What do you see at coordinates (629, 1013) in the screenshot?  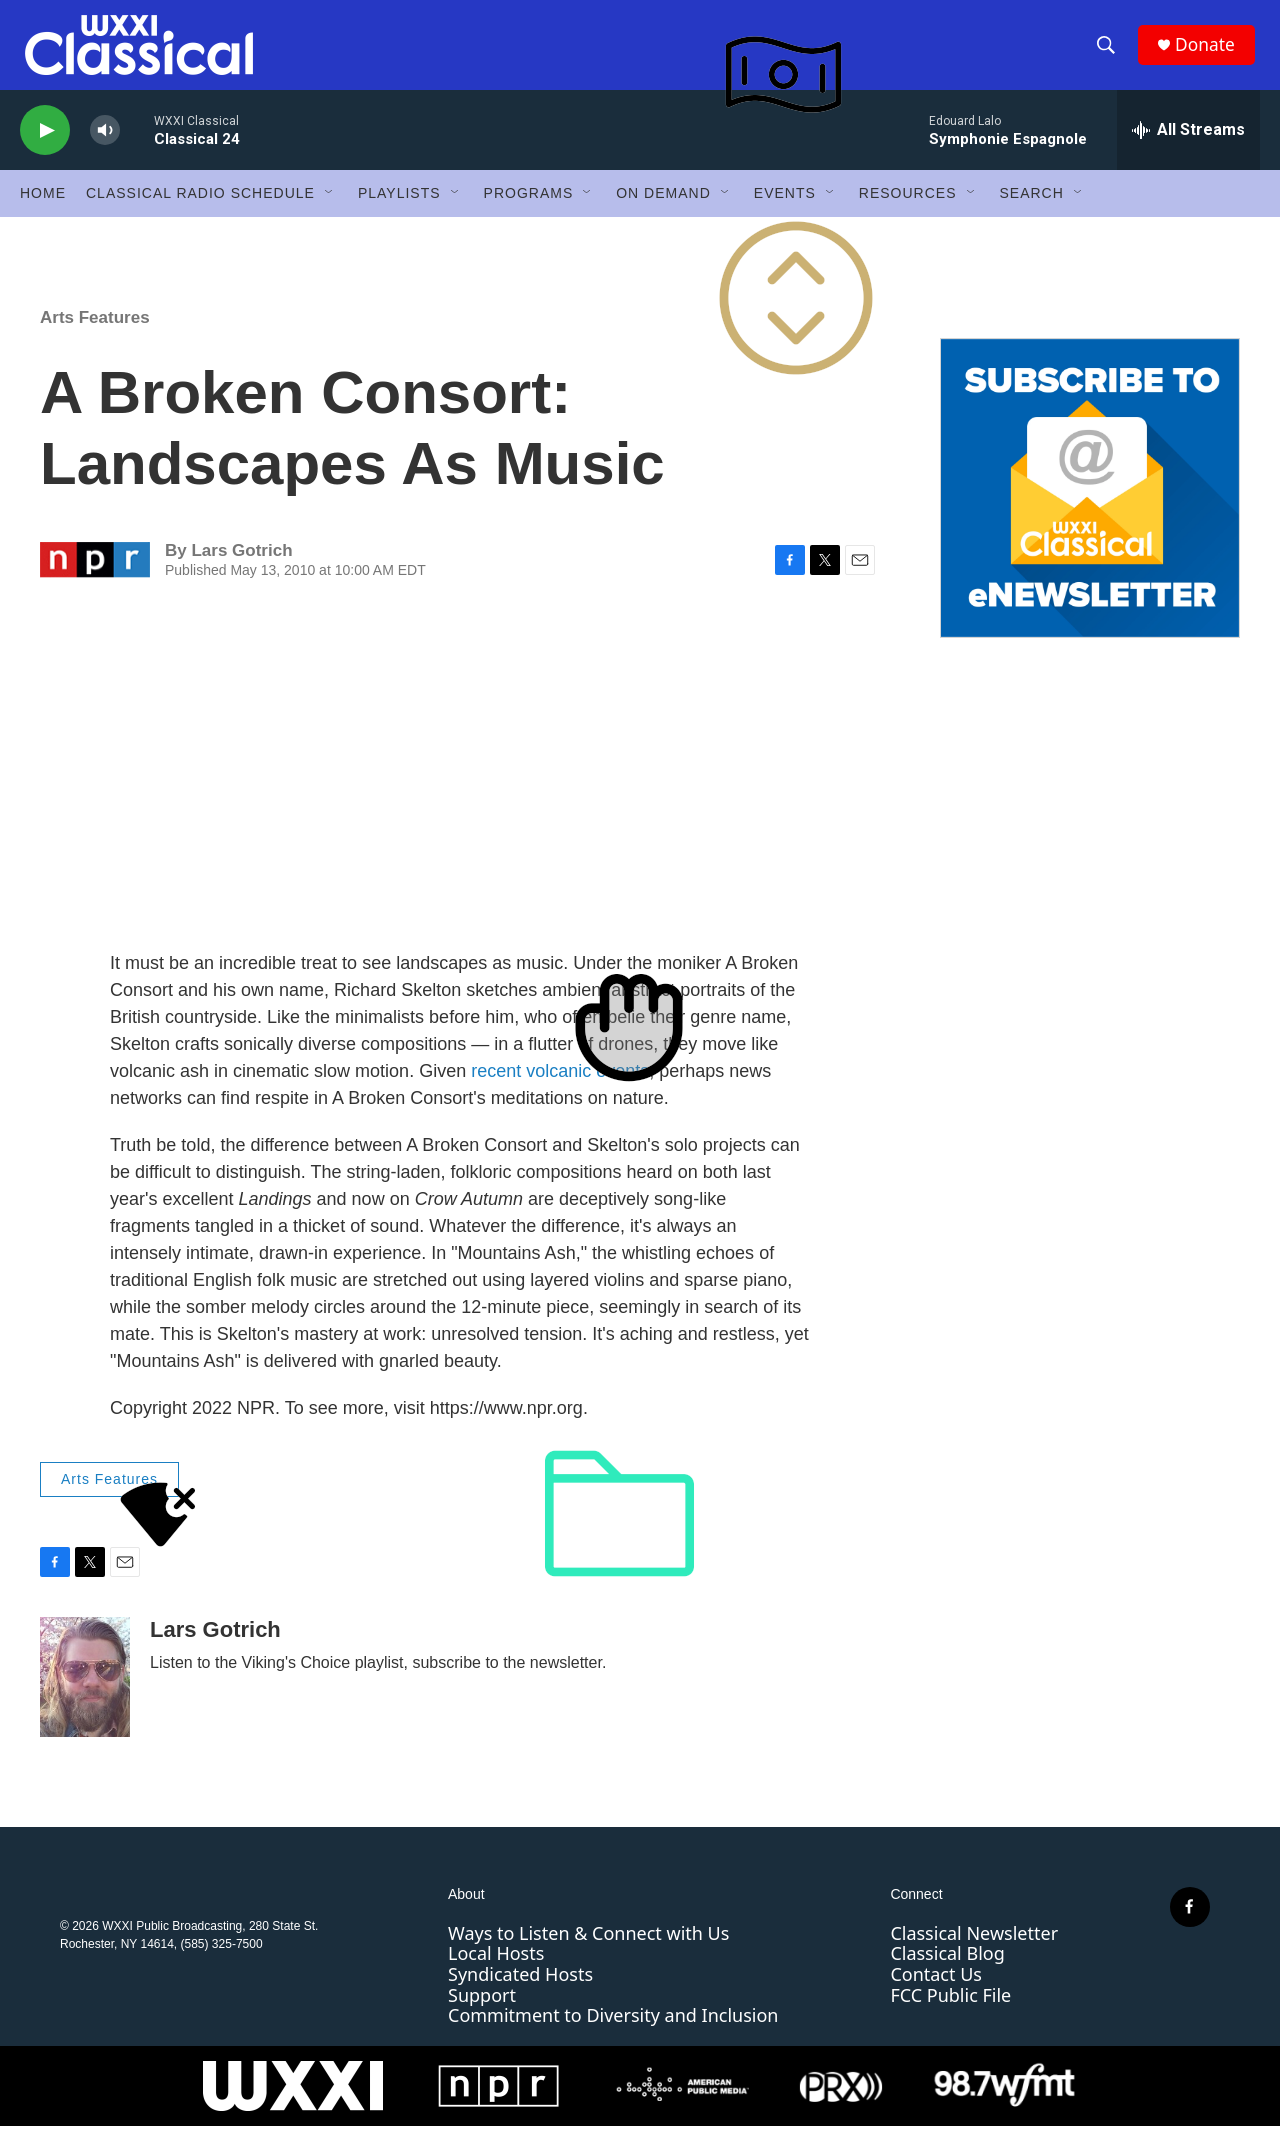 I see `drag to reposition an element` at bounding box center [629, 1013].